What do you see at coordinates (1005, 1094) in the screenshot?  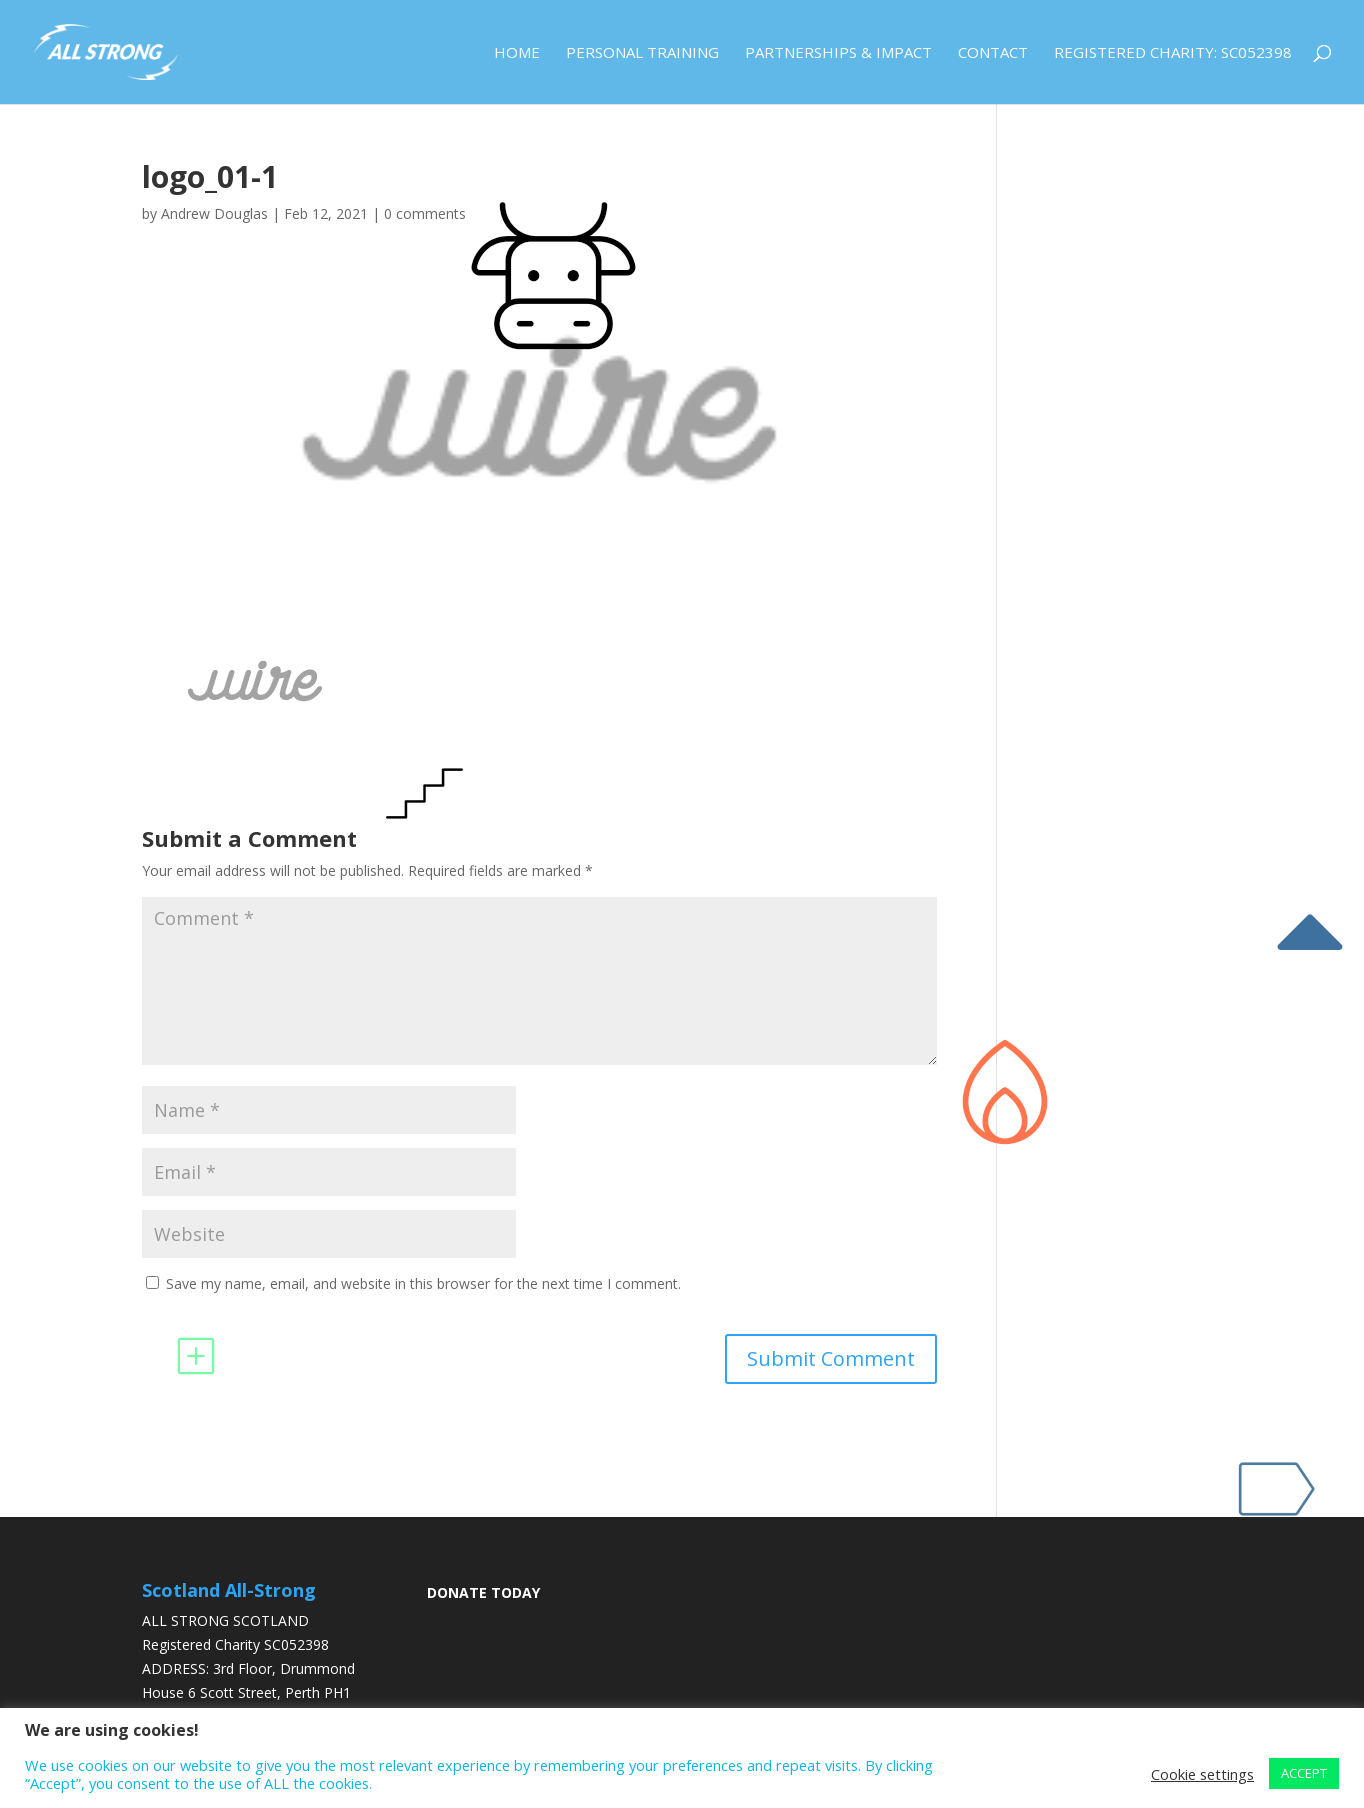 I see `indicates trending or popular content` at bounding box center [1005, 1094].